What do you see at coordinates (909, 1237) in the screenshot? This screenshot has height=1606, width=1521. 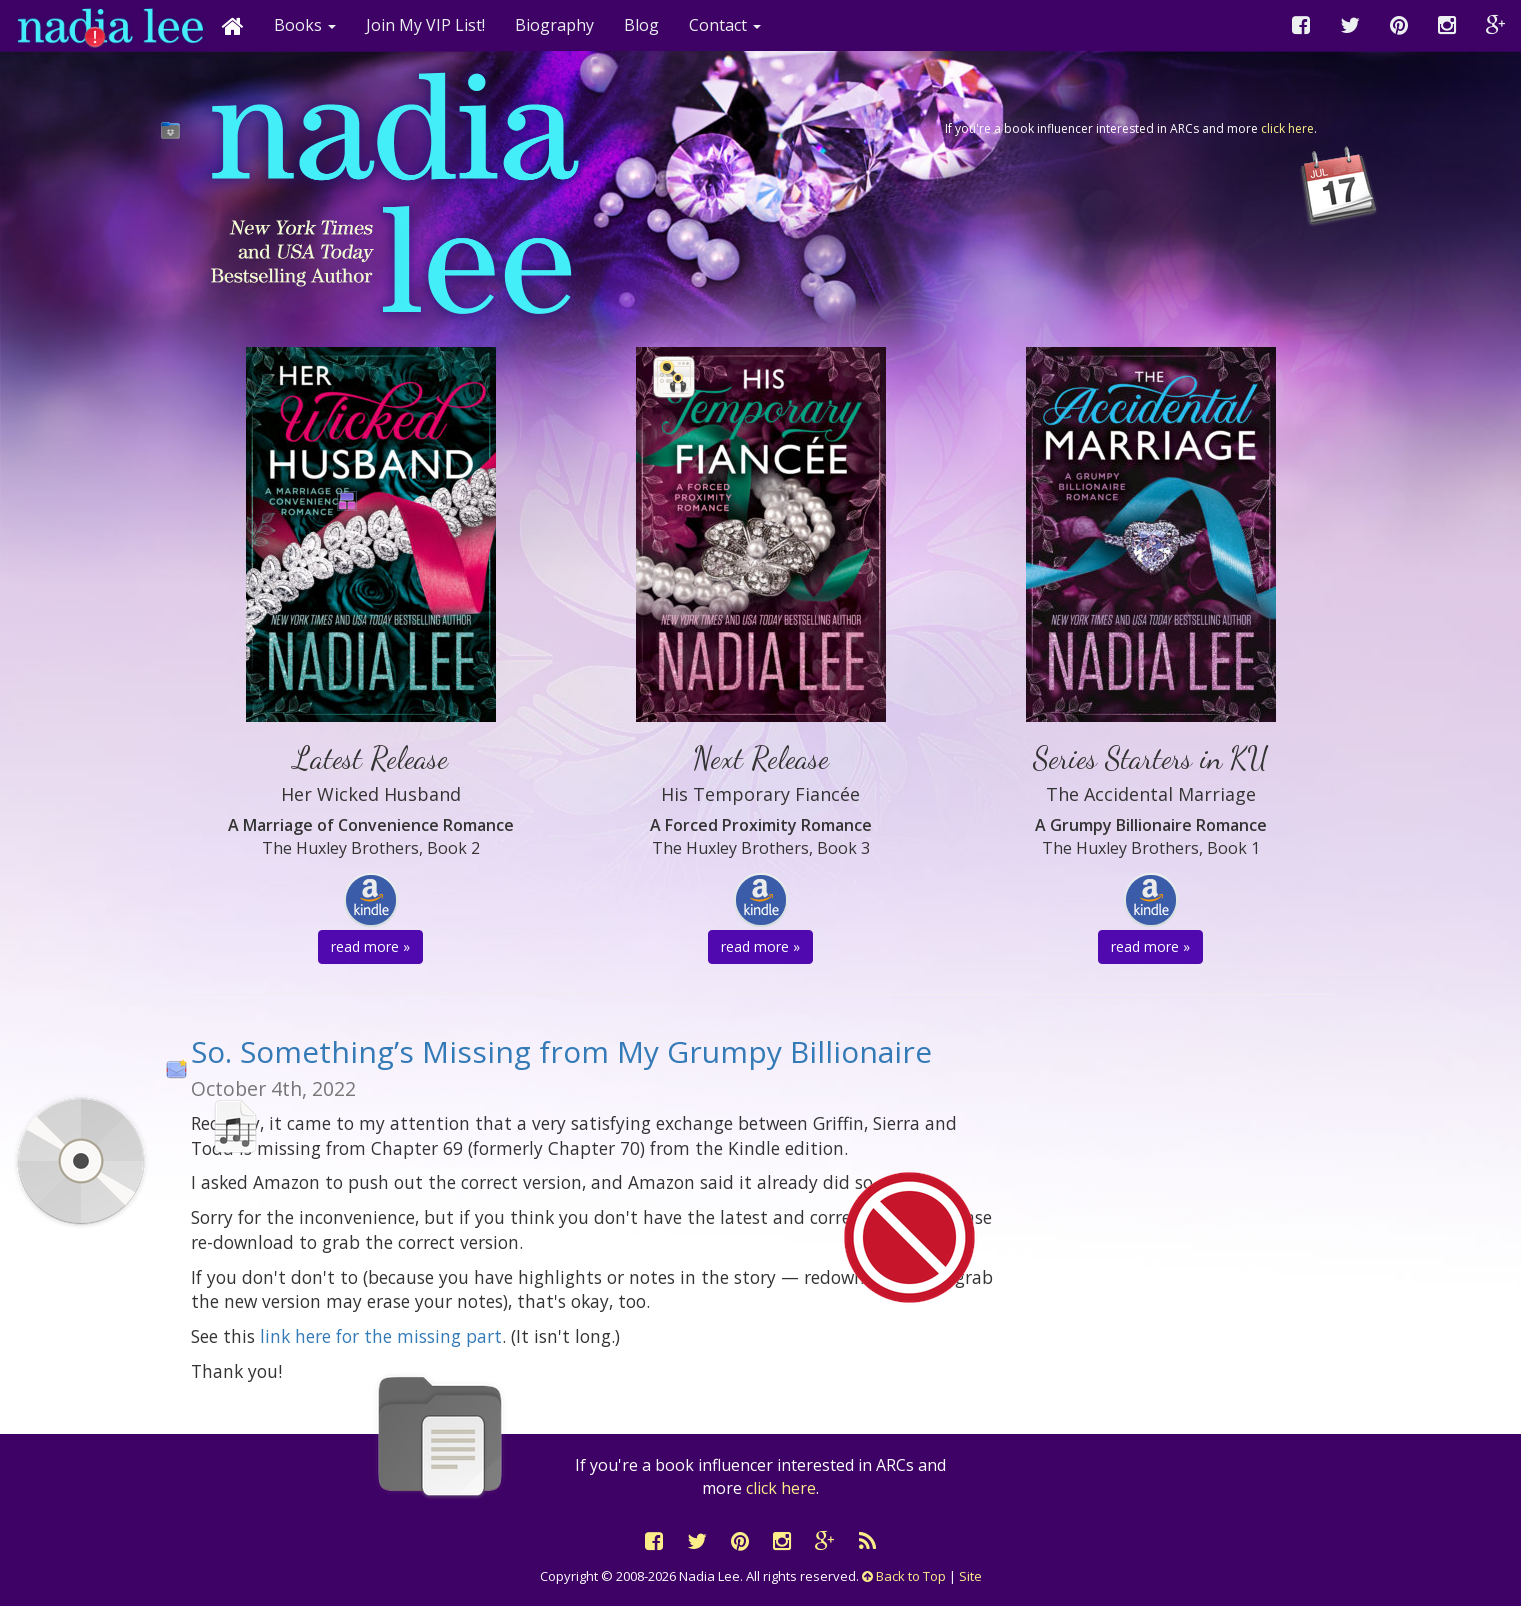 I see `clear or delete text from an input field` at bounding box center [909, 1237].